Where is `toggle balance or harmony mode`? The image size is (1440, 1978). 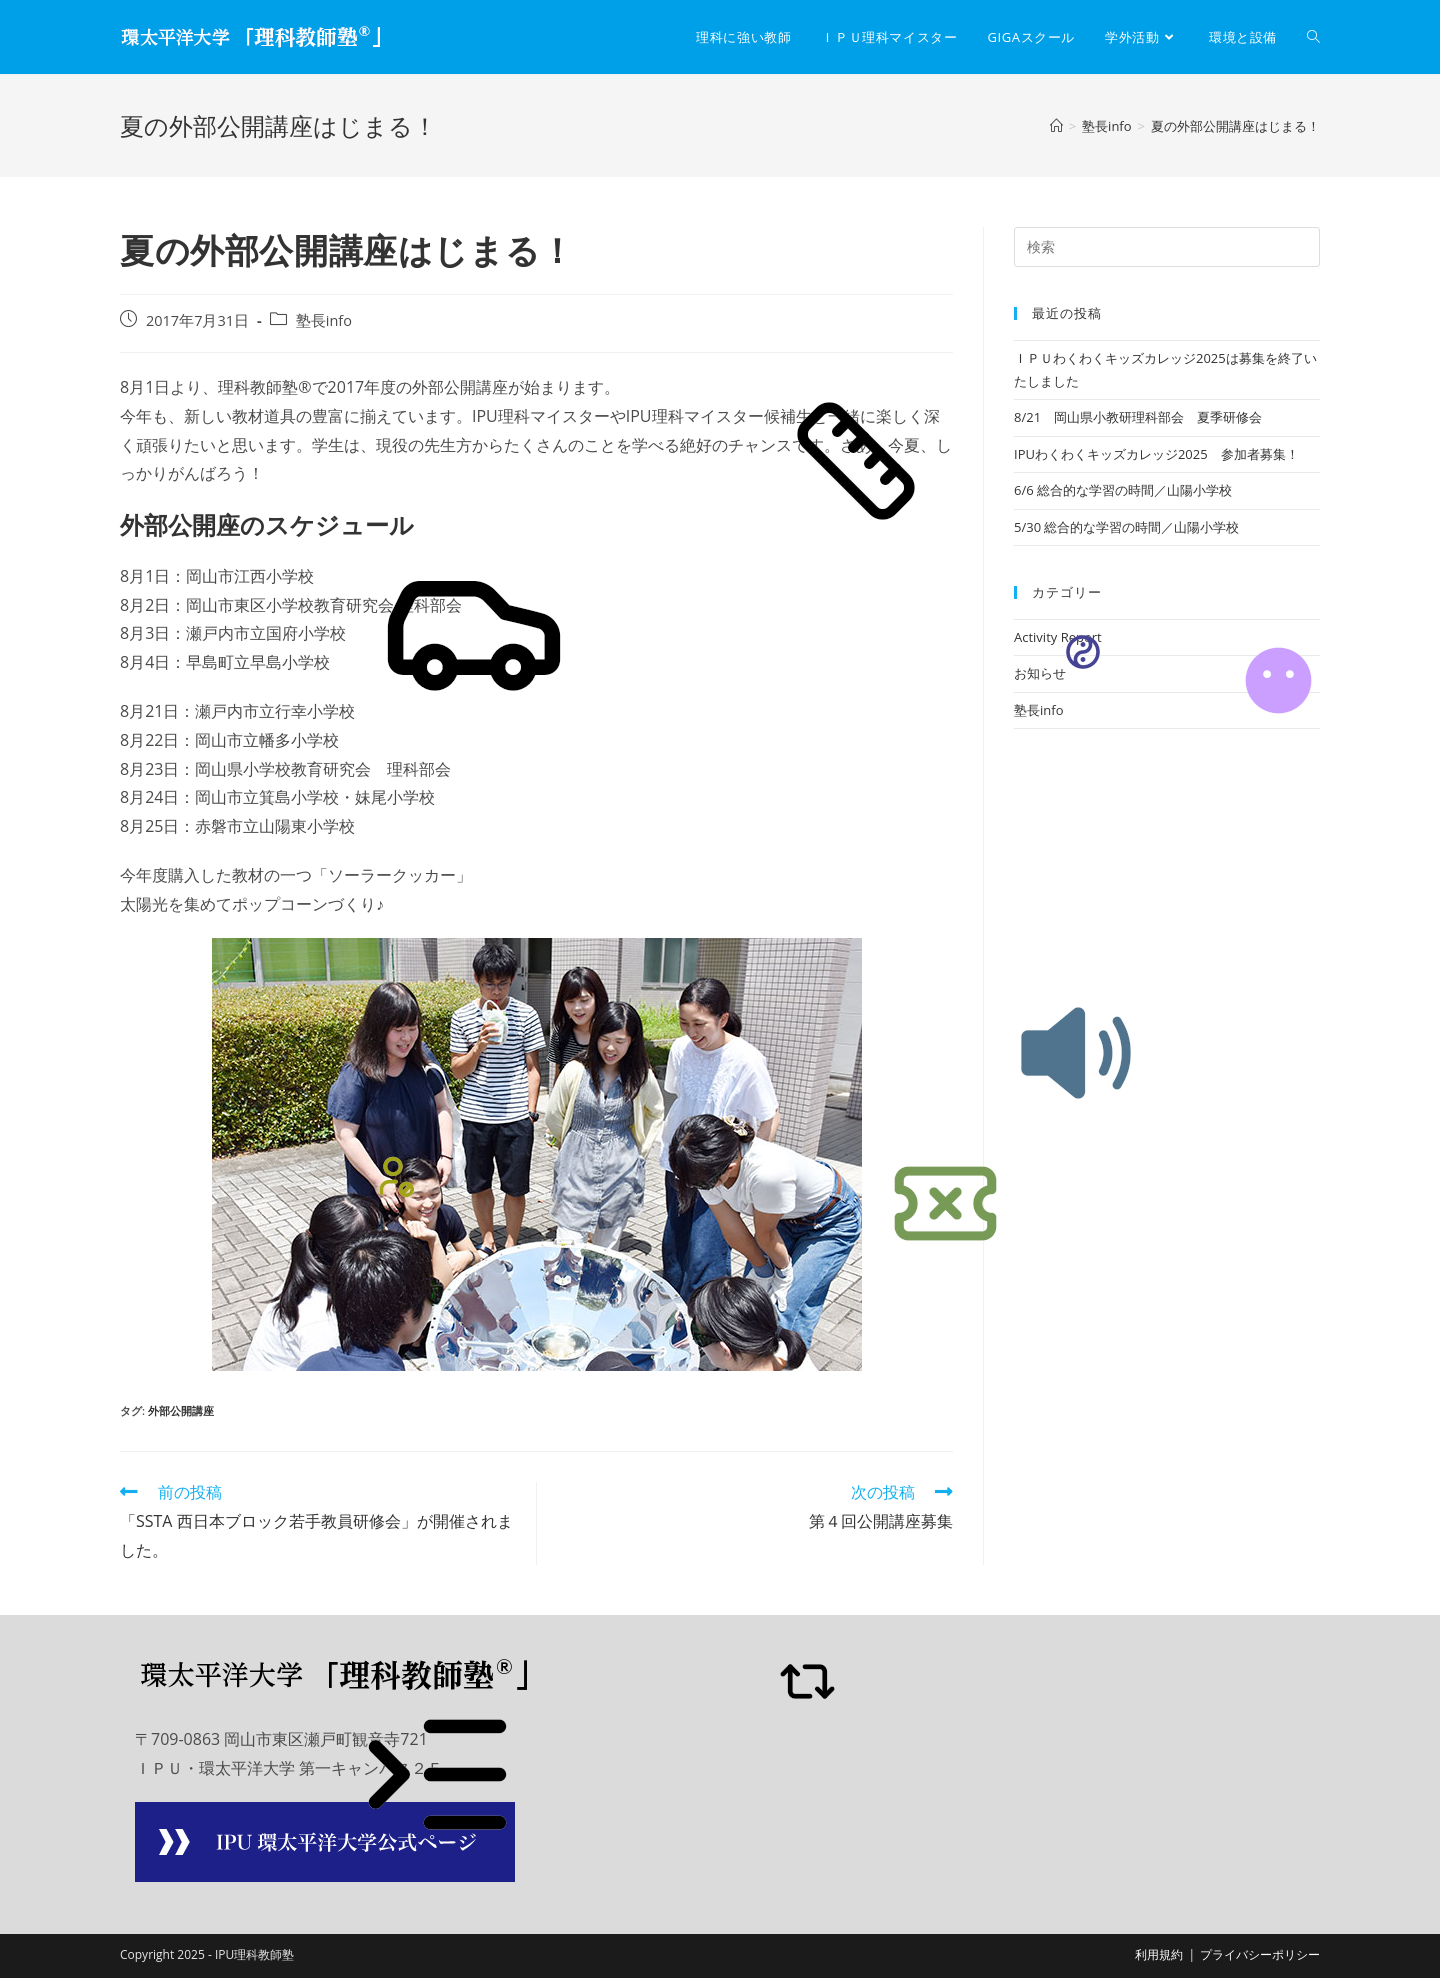
toggle balance or harmony mode is located at coordinates (1083, 652).